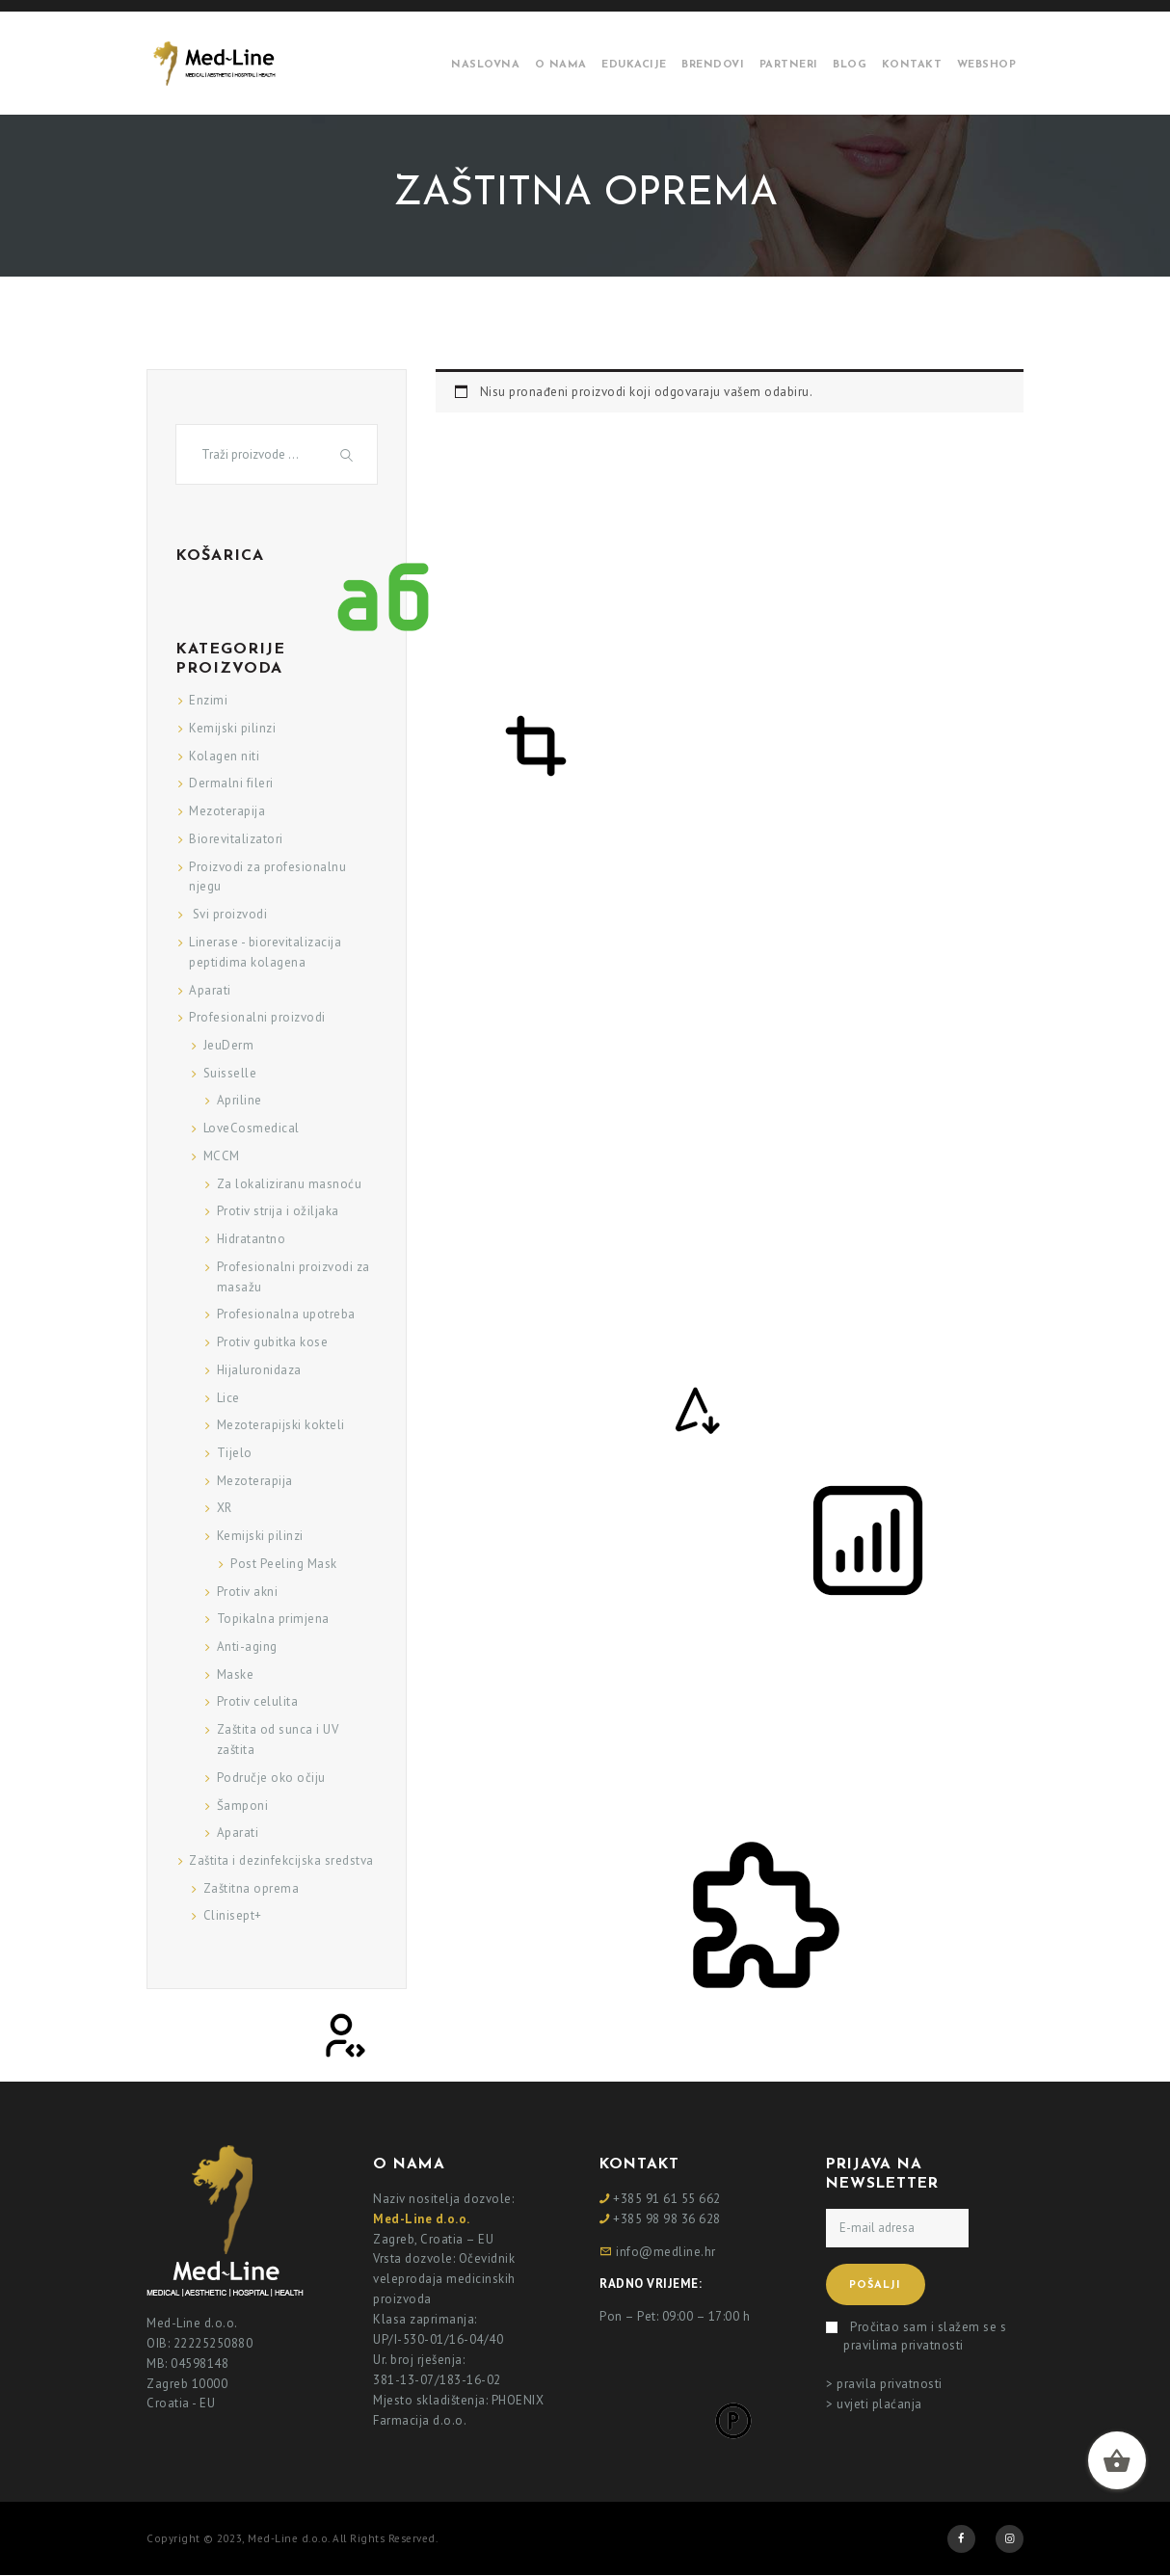  I want to click on access plugins or extensions, so click(766, 1915).